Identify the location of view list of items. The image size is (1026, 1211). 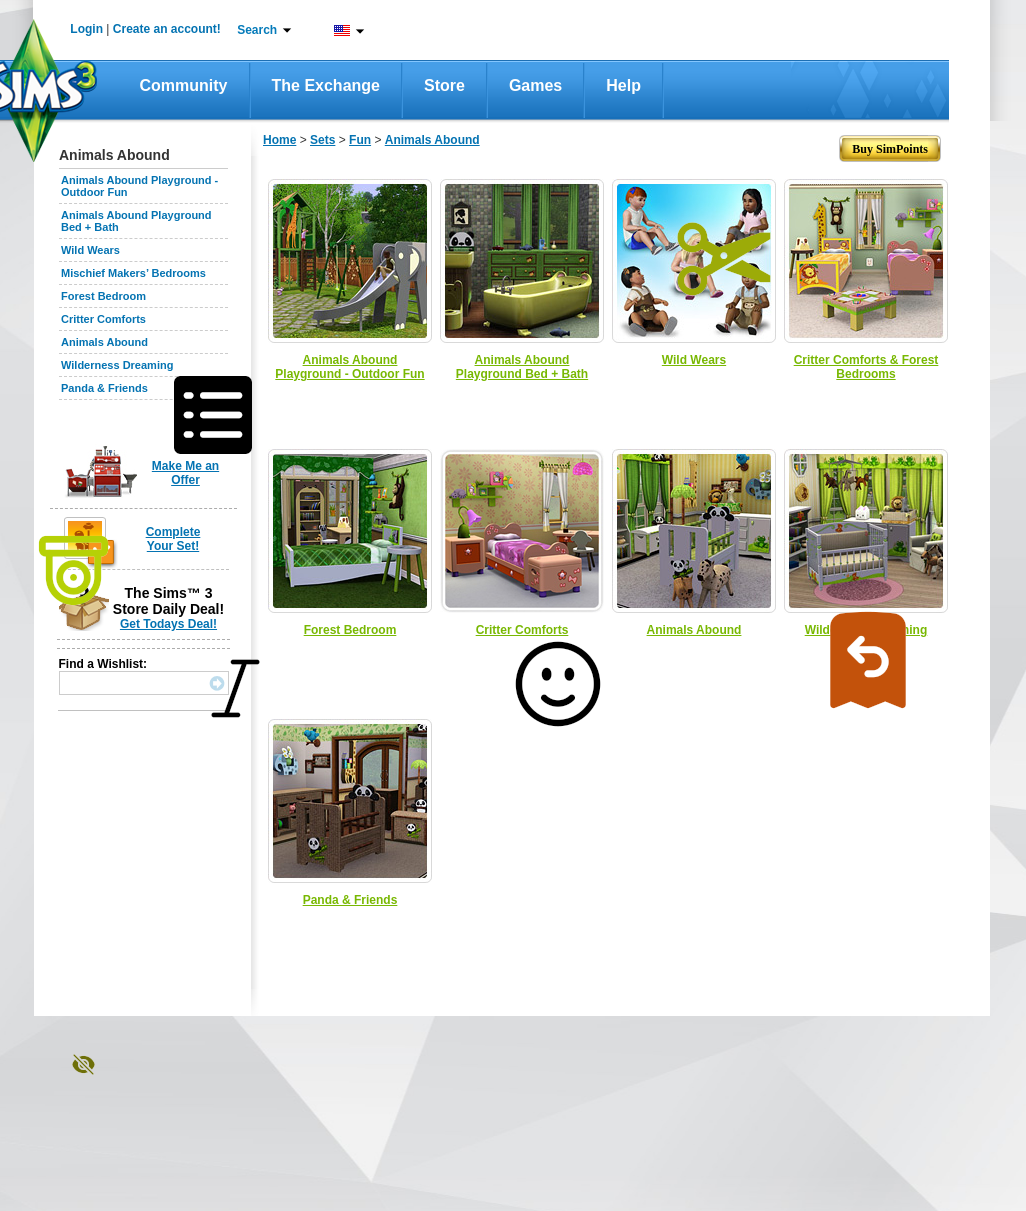
(213, 415).